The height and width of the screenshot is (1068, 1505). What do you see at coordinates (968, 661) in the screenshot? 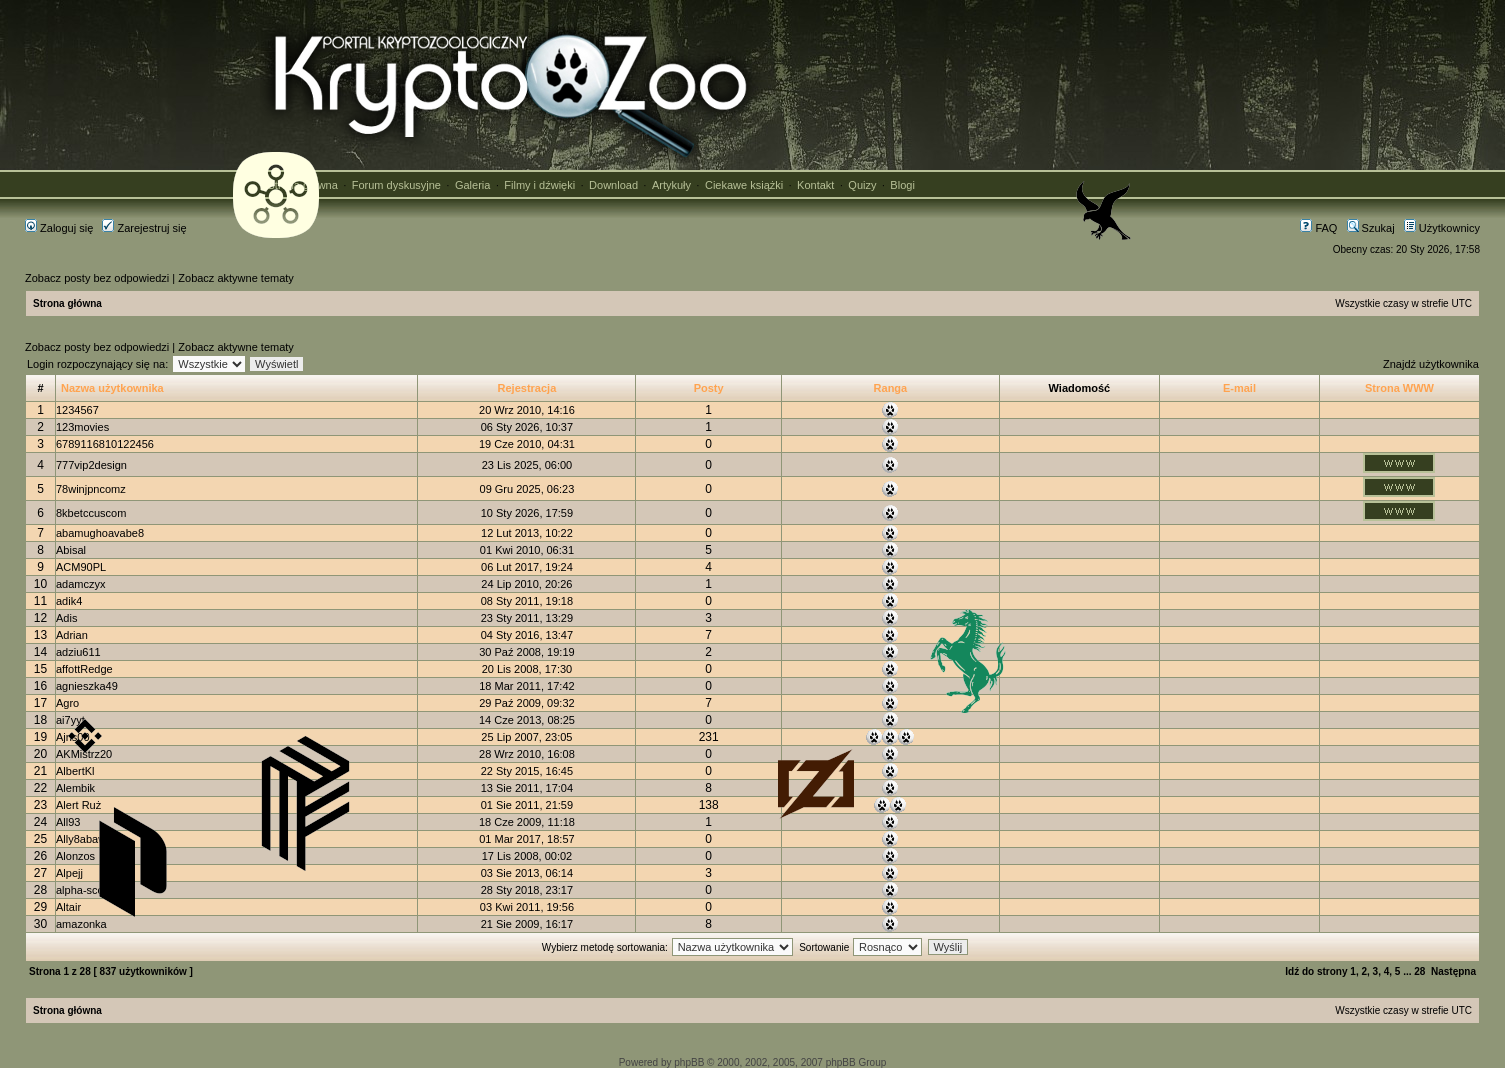
I see `Ferrari brand logo` at bounding box center [968, 661].